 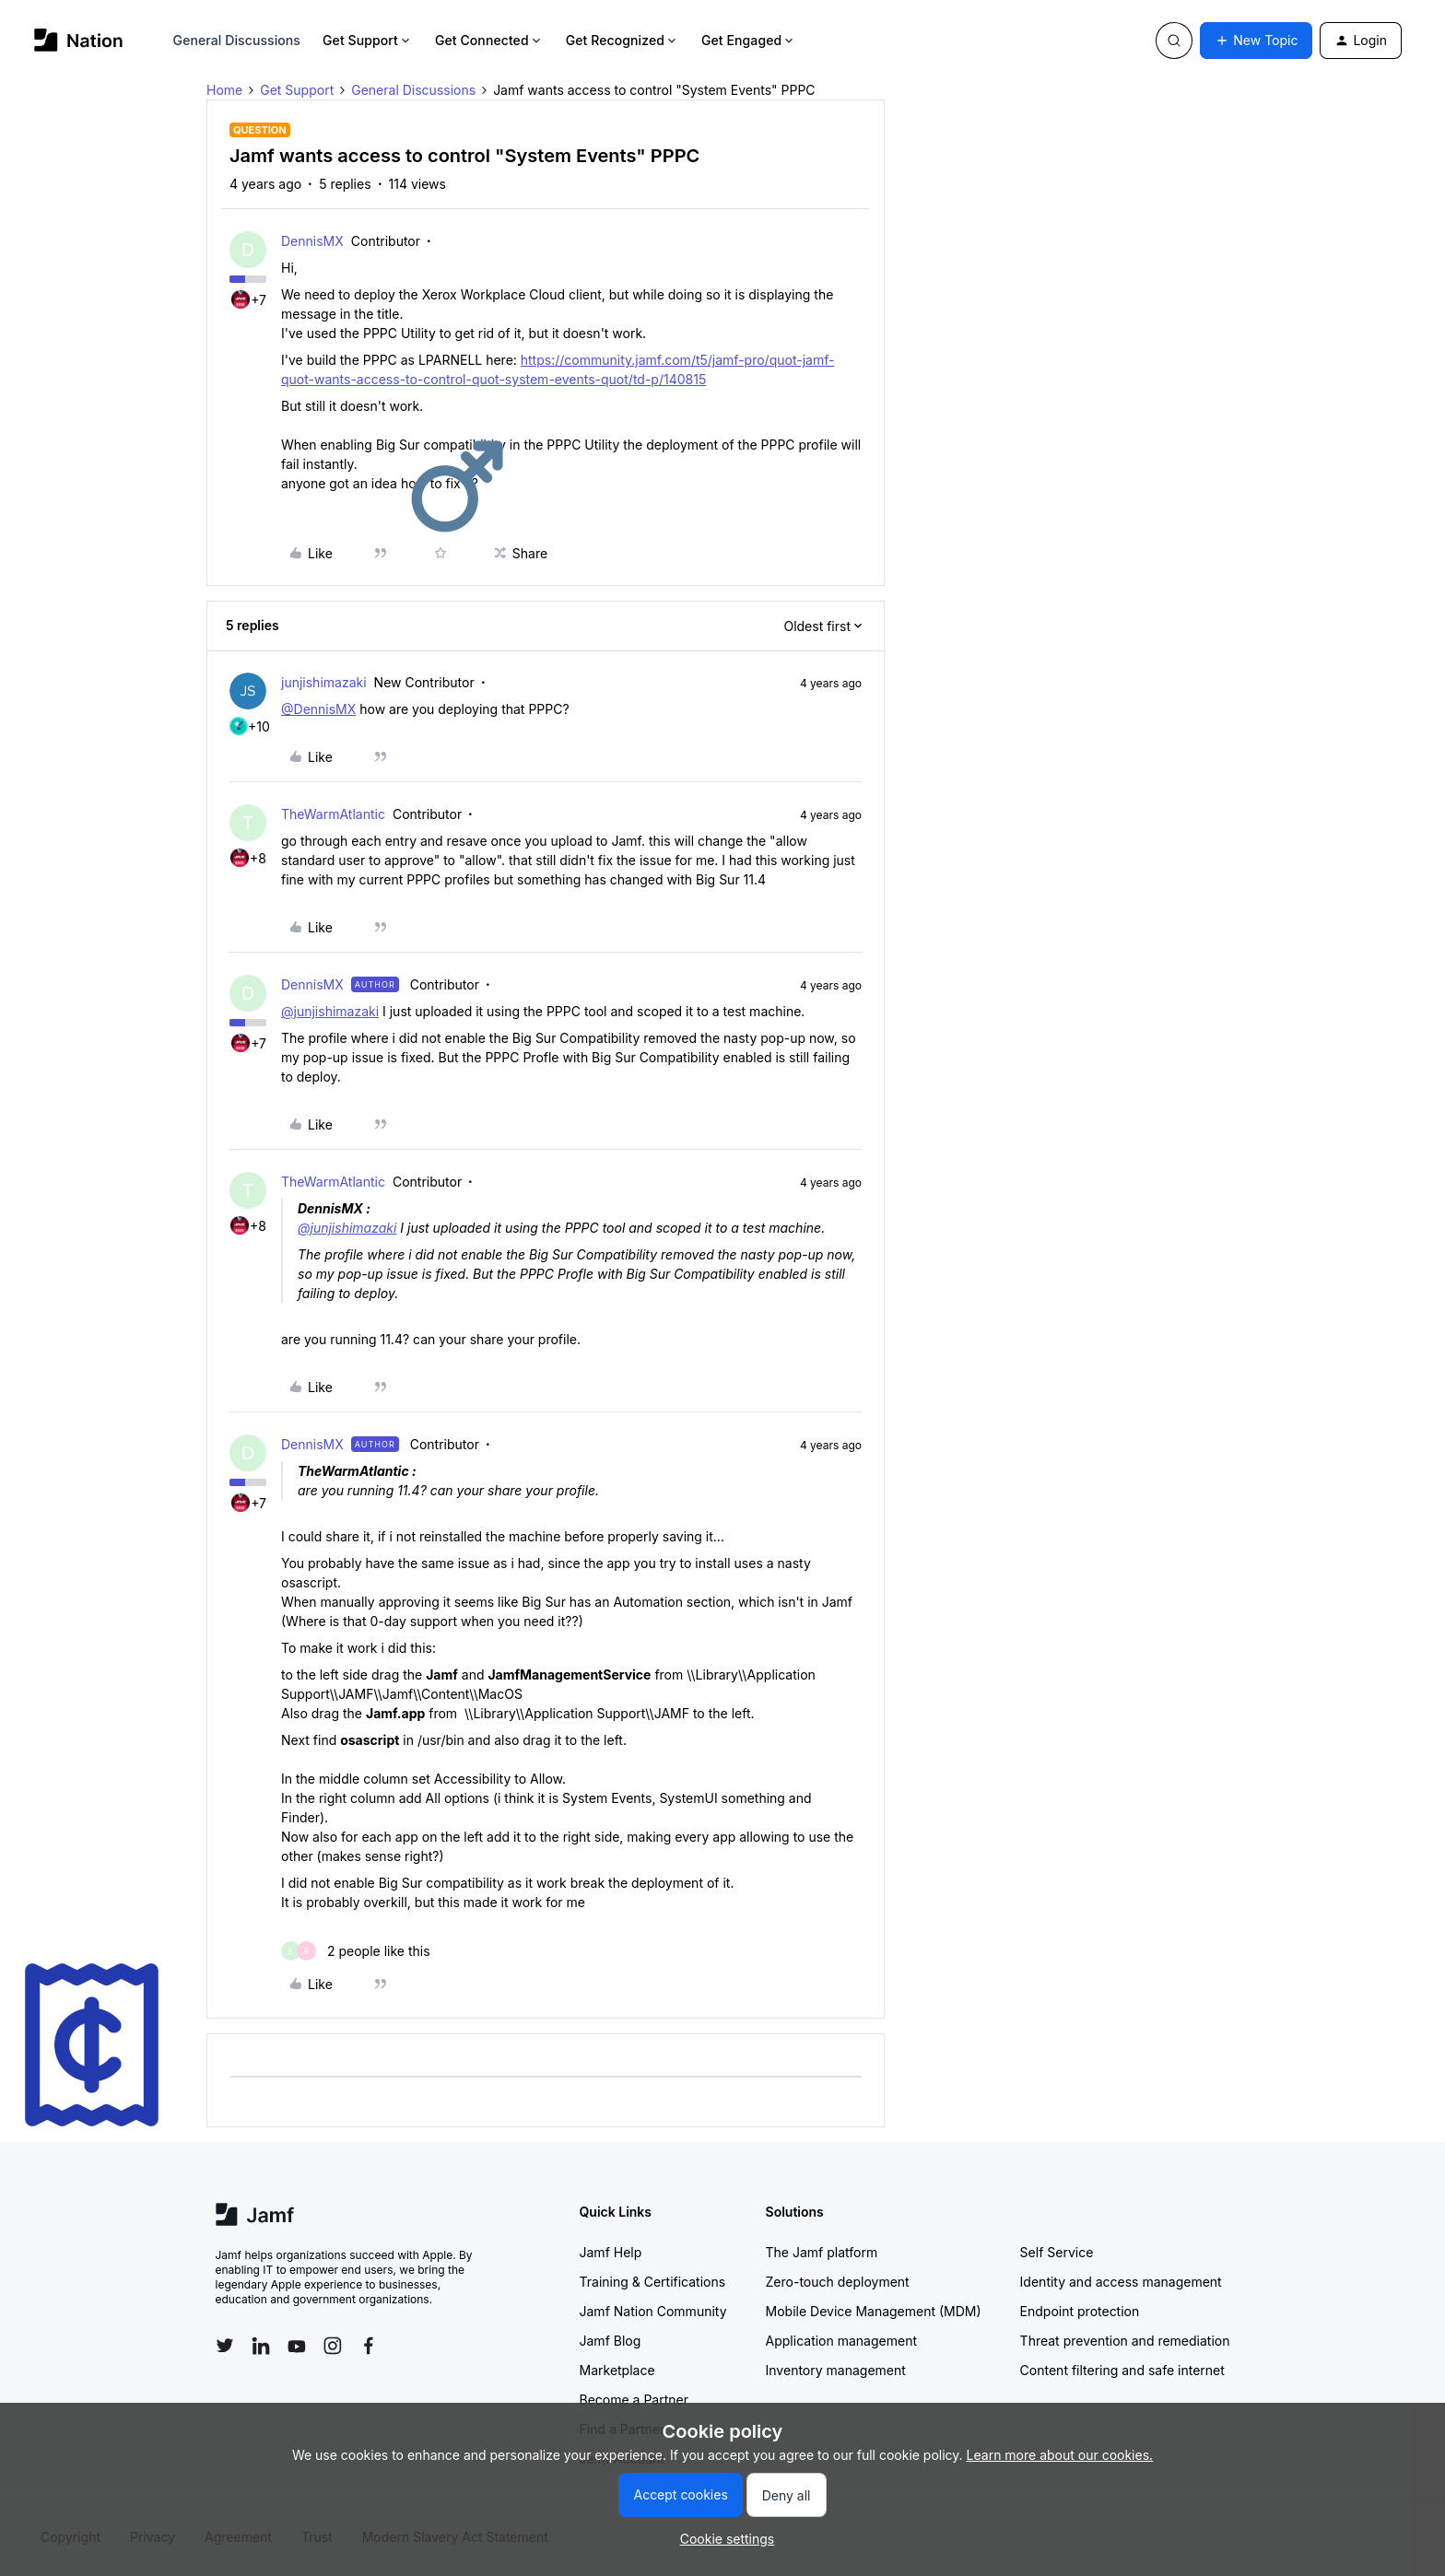 I want to click on indicates transgender or non-binary gender identity option, so click(x=459, y=485).